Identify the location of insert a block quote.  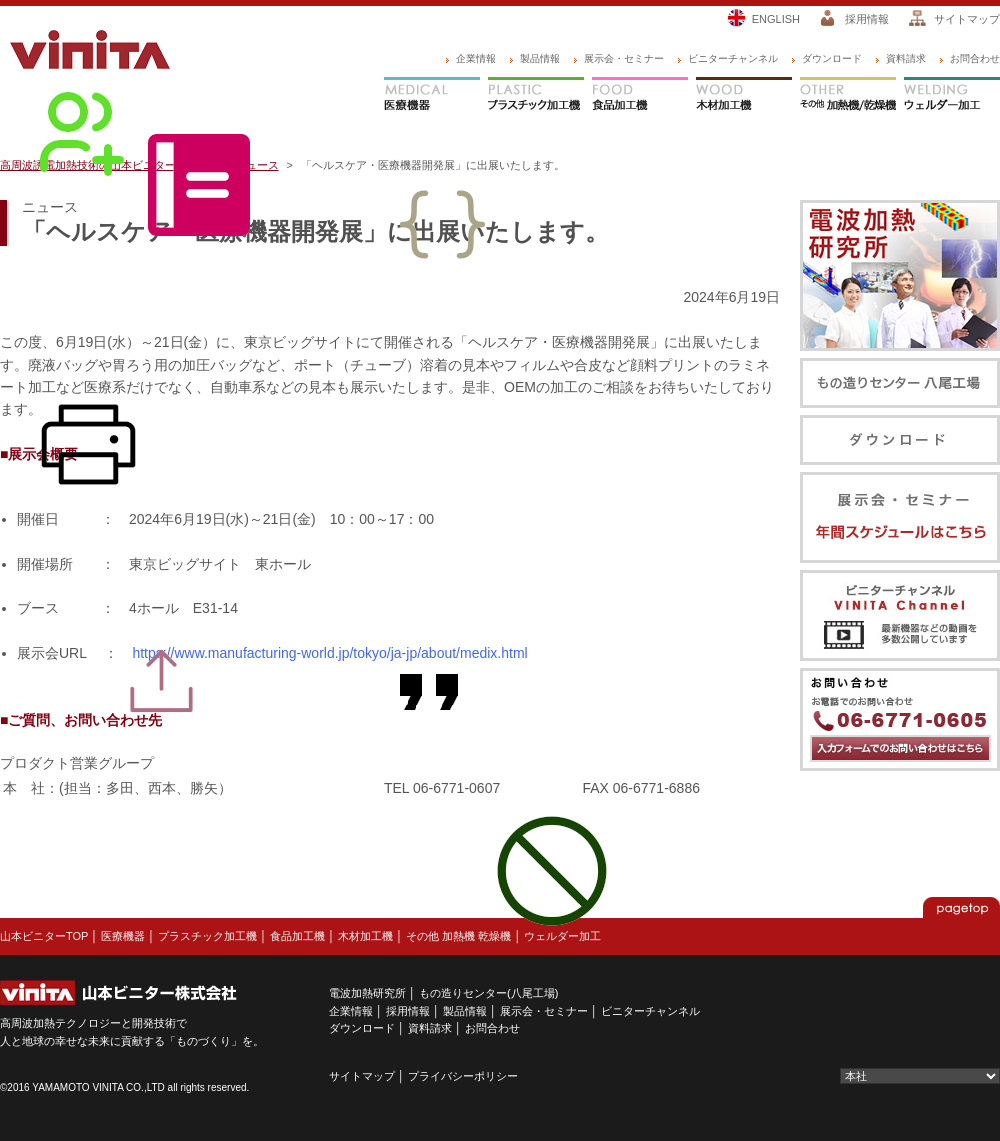
(429, 692).